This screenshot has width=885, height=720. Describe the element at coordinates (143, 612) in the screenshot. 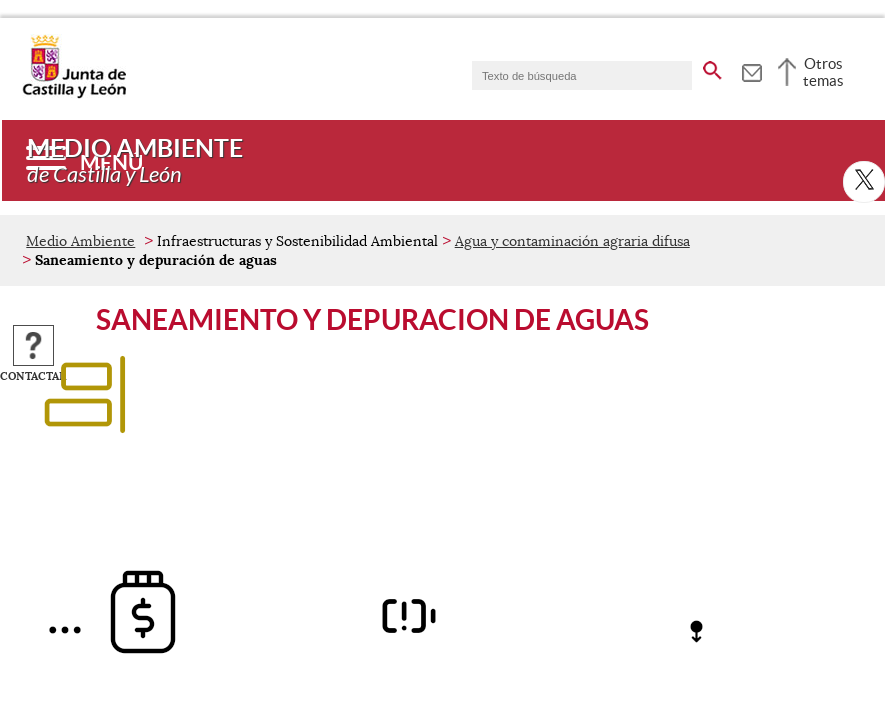

I see `leave a tip or donation` at that location.